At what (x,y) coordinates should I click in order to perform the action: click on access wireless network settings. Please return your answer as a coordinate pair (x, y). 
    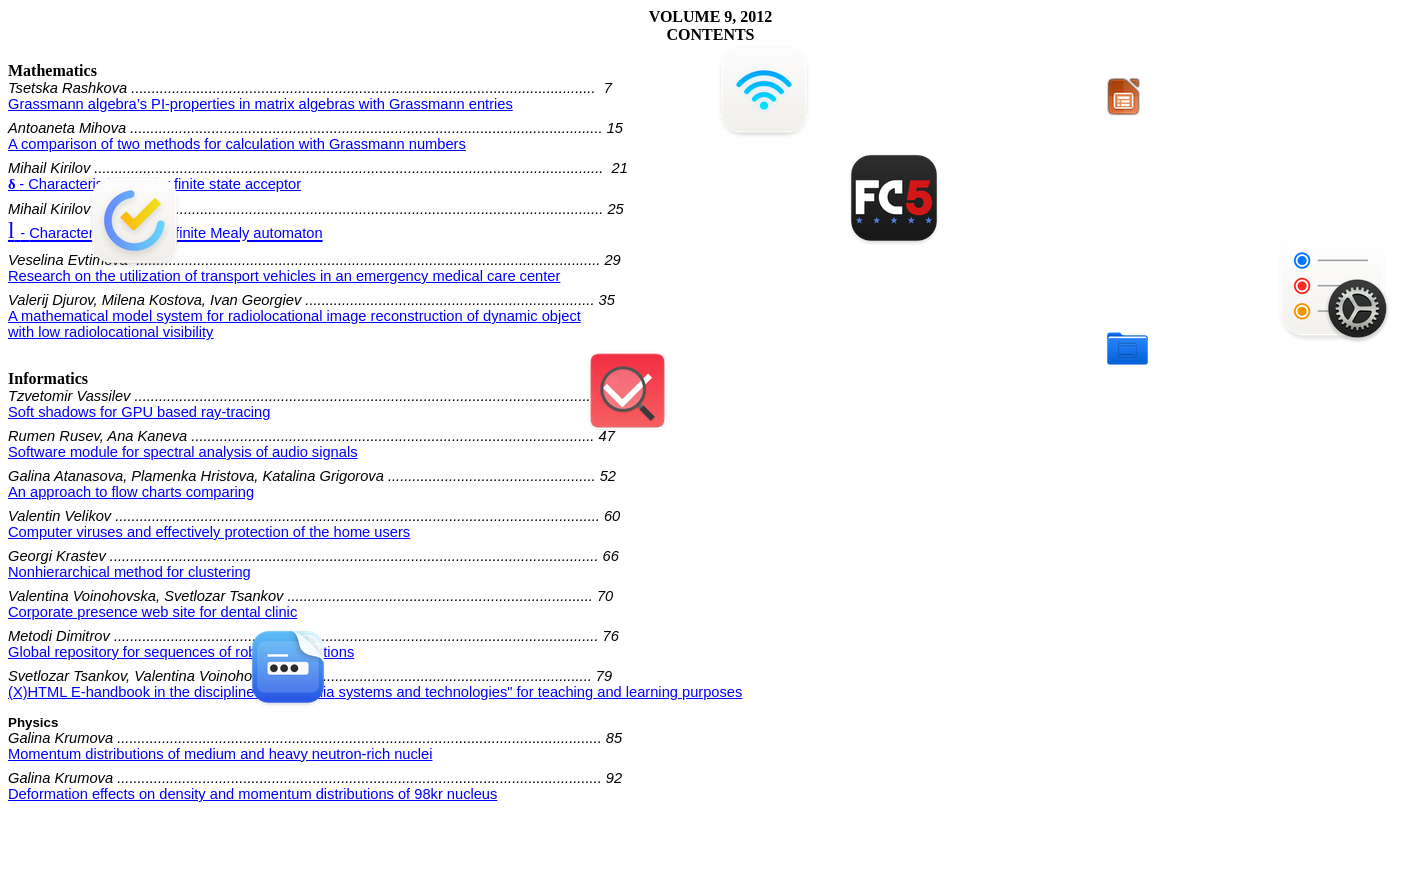
    Looking at the image, I should click on (764, 90).